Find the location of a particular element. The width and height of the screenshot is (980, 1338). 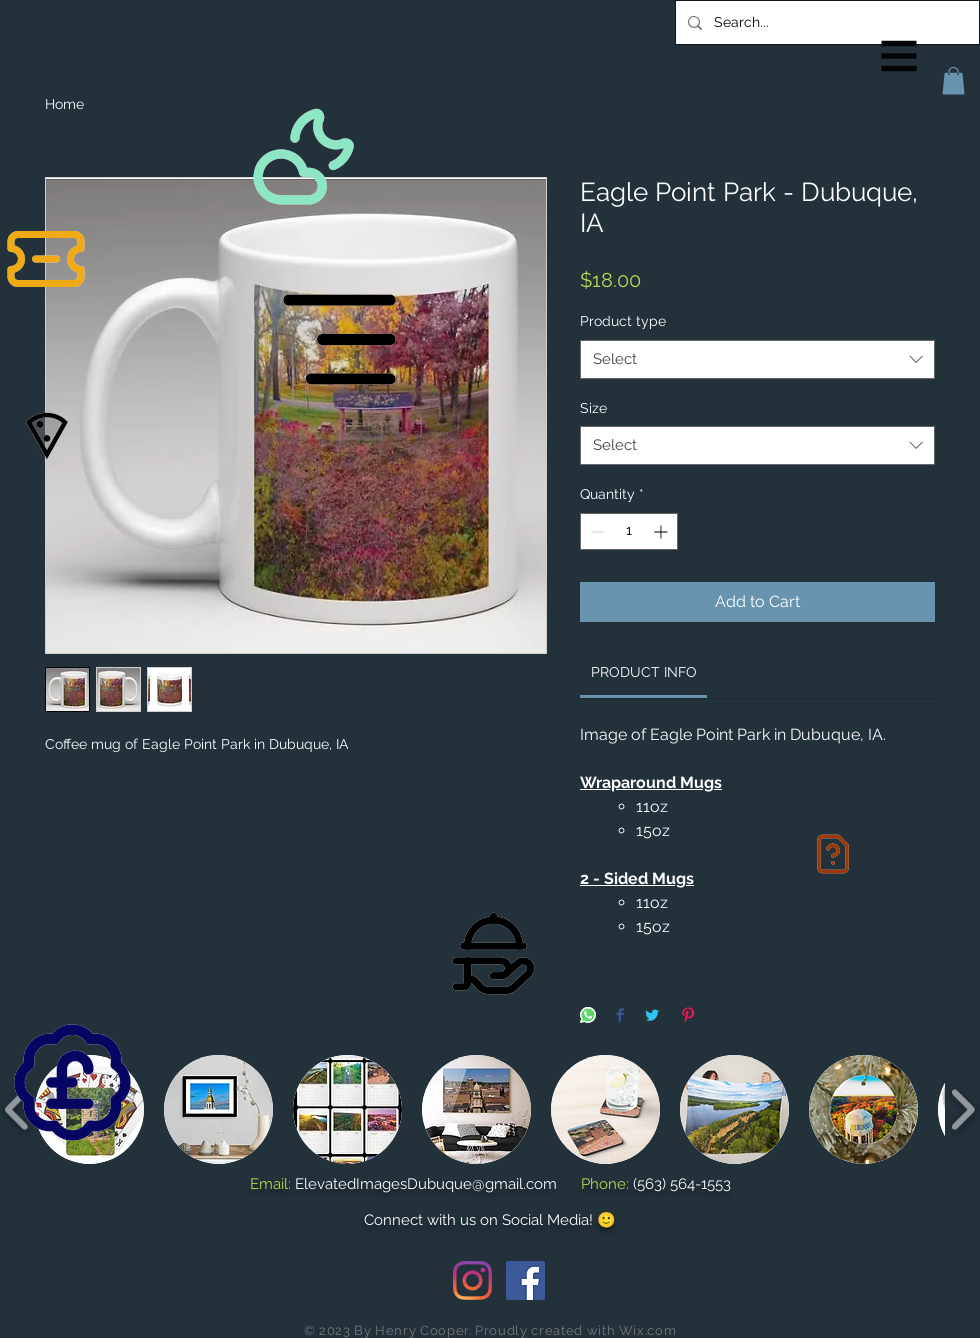

indicates nighttime or evening weather conditions is located at coordinates (304, 154).